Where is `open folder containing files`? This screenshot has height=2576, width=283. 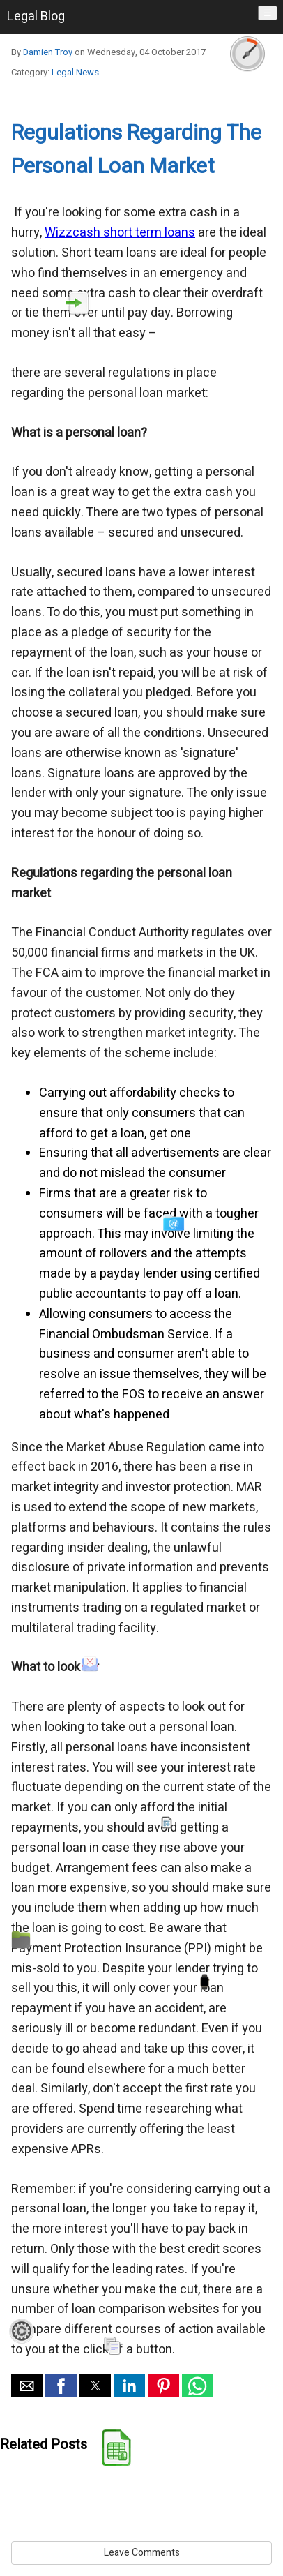
open folder containing files is located at coordinates (21, 1940).